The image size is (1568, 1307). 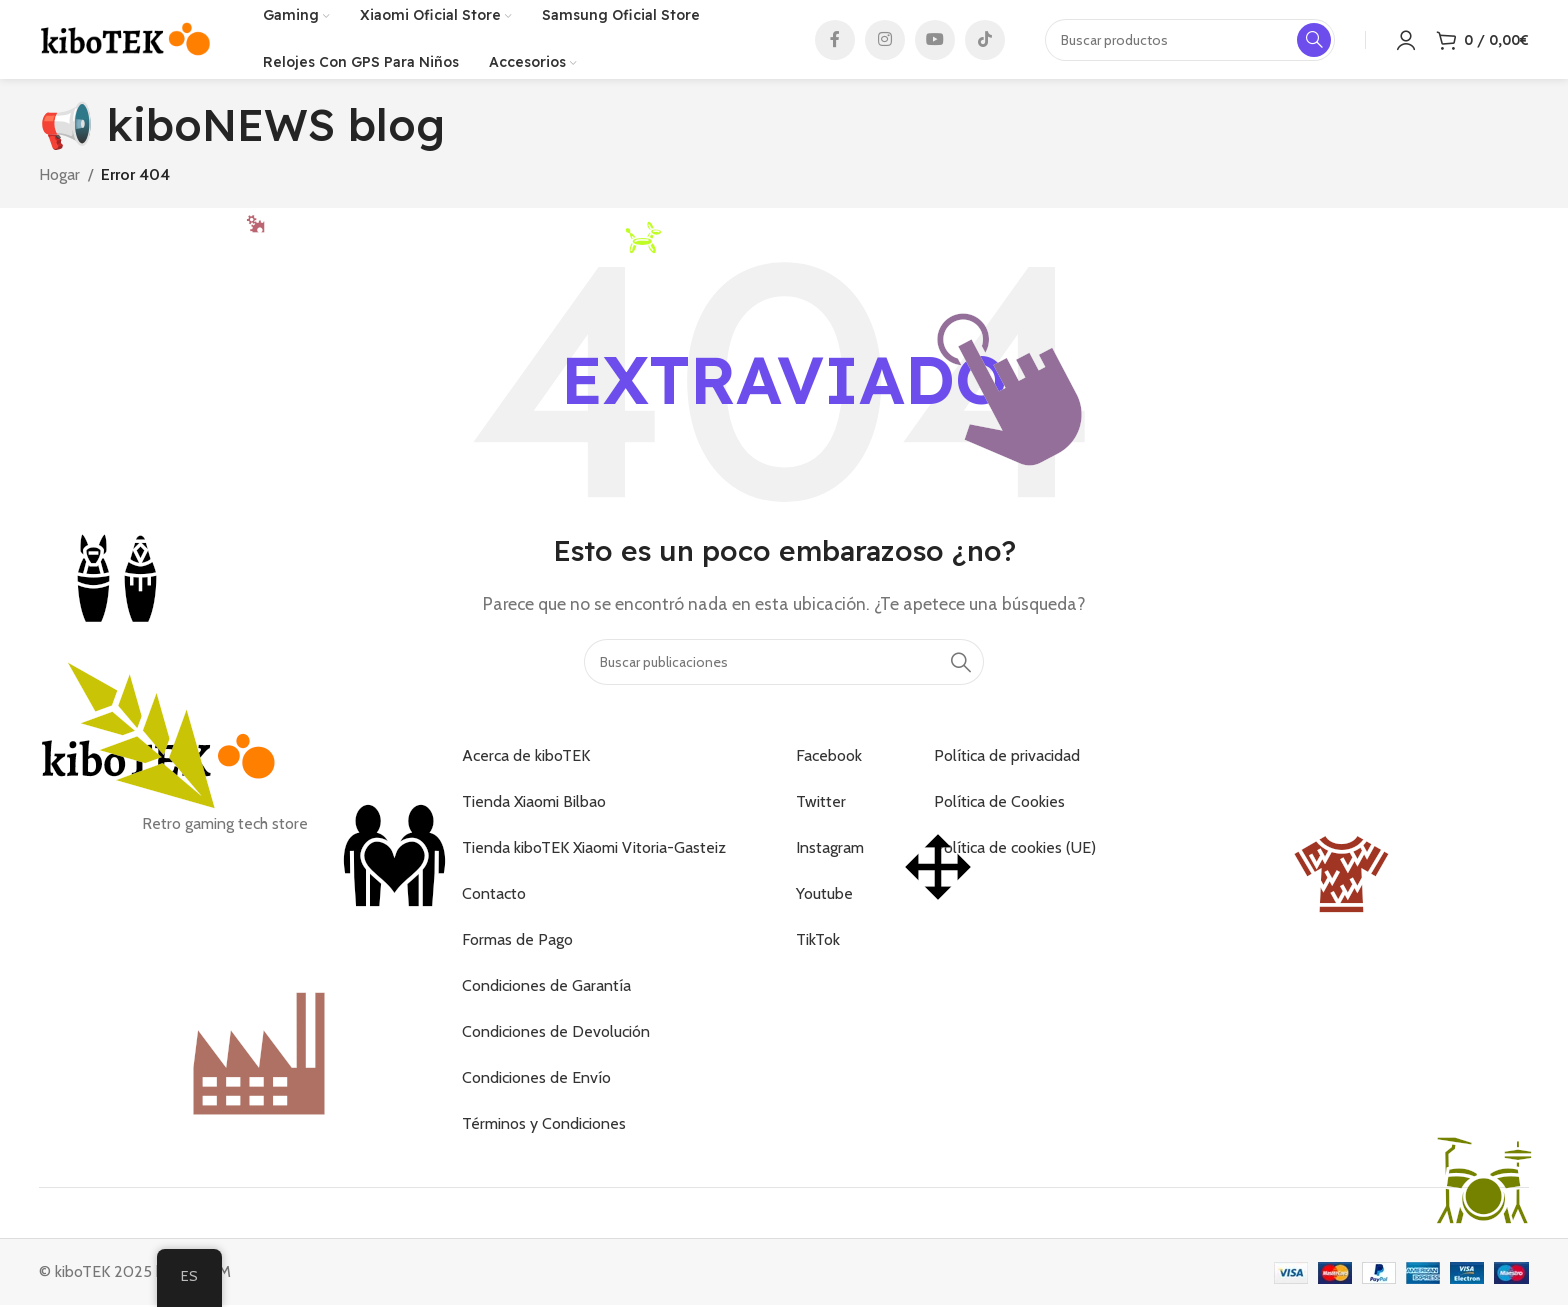 What do you see at coordinates (255, 223) in the screenshot?
I see `access settings or preferences` at bounding box center [255, 223].